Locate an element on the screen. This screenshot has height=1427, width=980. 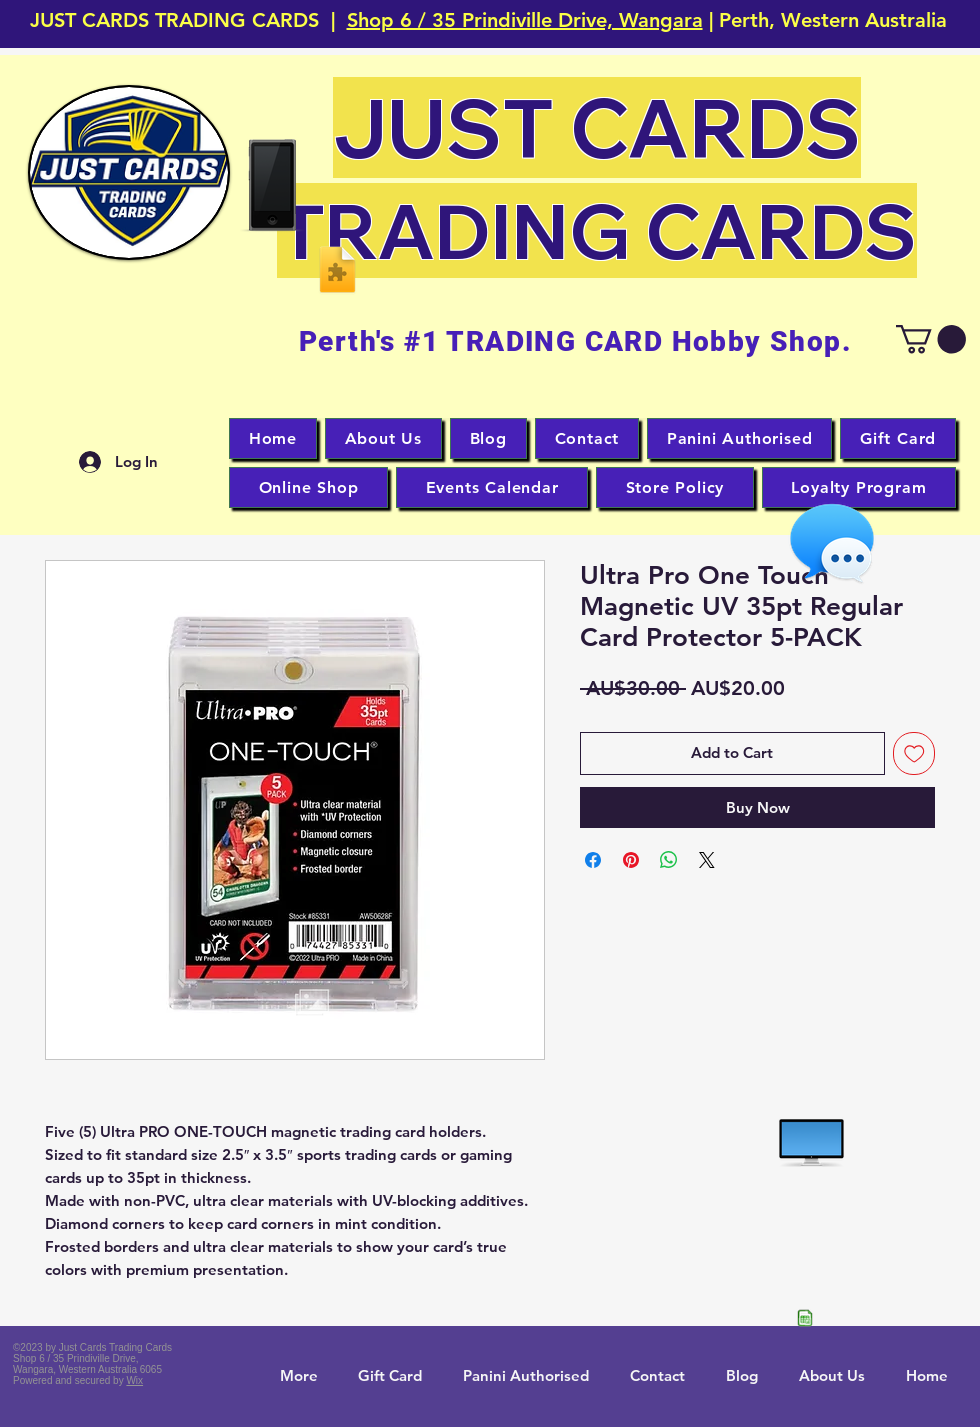
iPod nano device in space gray is located at coordinates (272, 185).